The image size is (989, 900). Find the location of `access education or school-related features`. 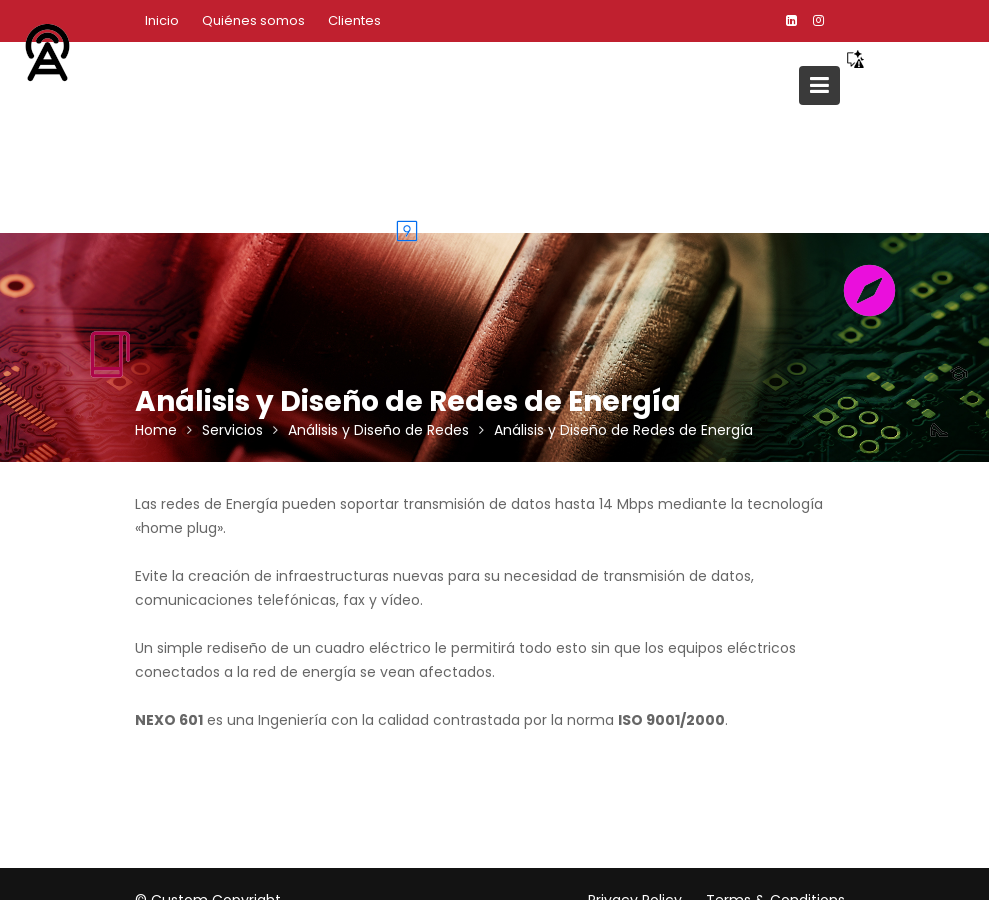

access education or school-related features is located at coordinates (958, 373).